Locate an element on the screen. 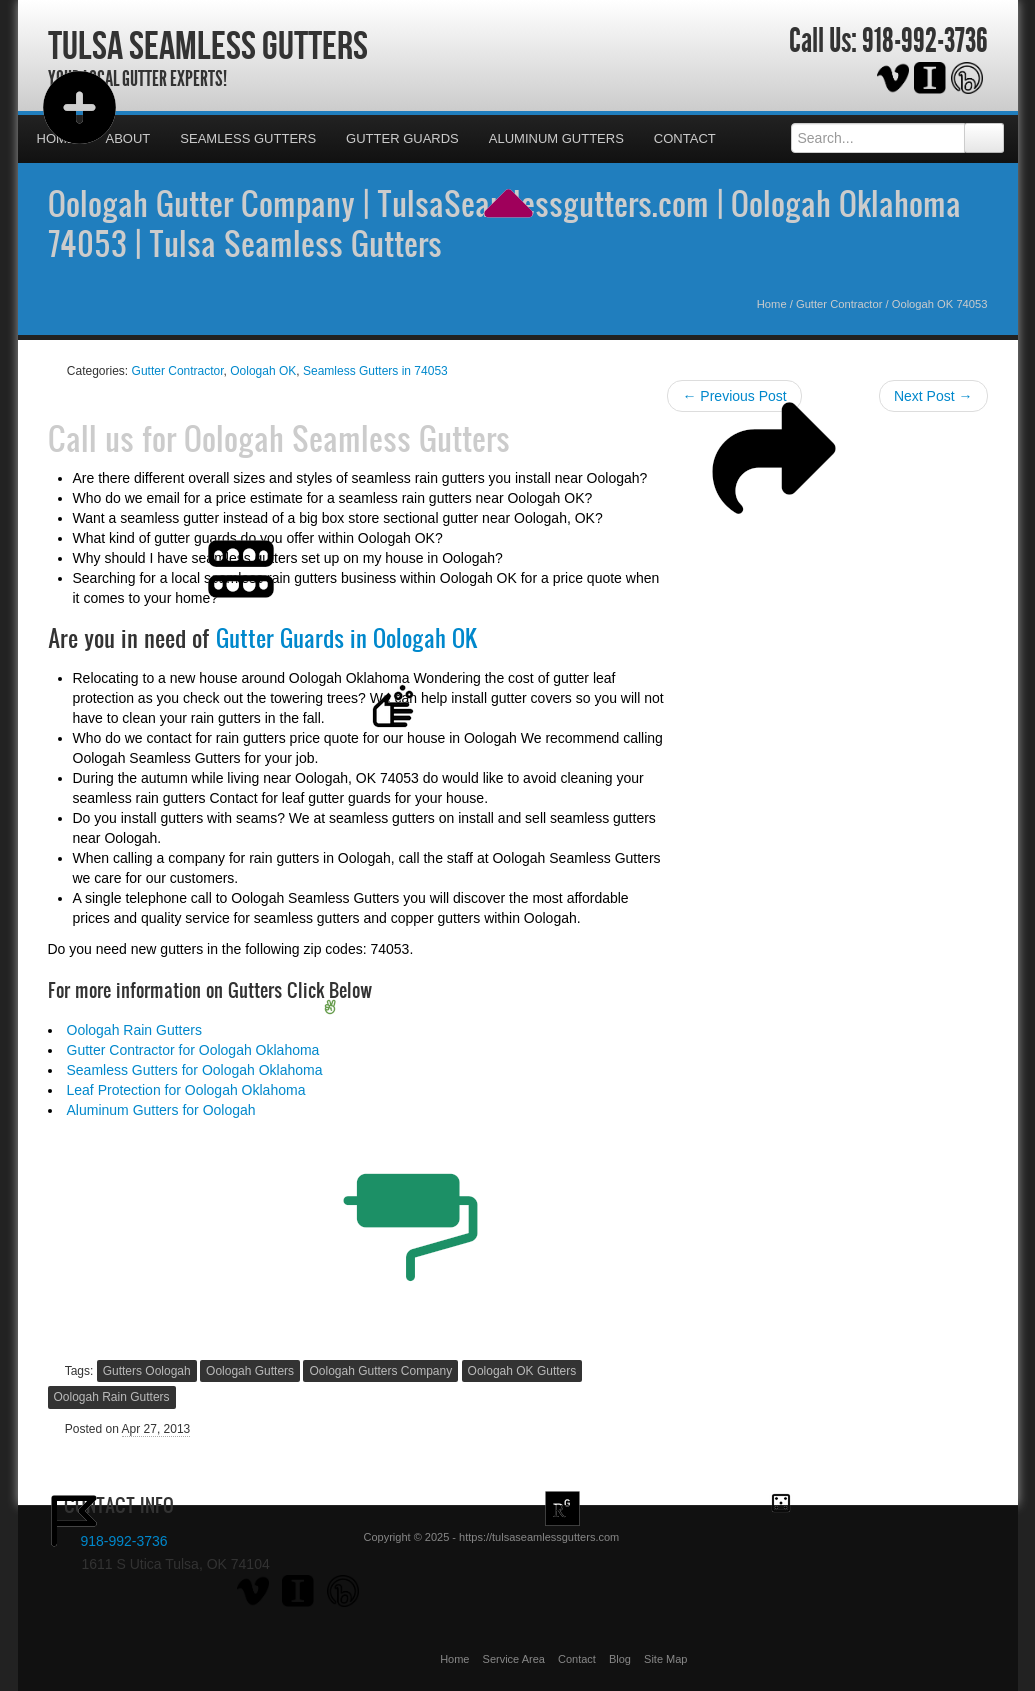 Image resolution: width=1035 pixels, height=1691 pixels. wash hands or hygiene reminder is located at coordinates (394, 706).